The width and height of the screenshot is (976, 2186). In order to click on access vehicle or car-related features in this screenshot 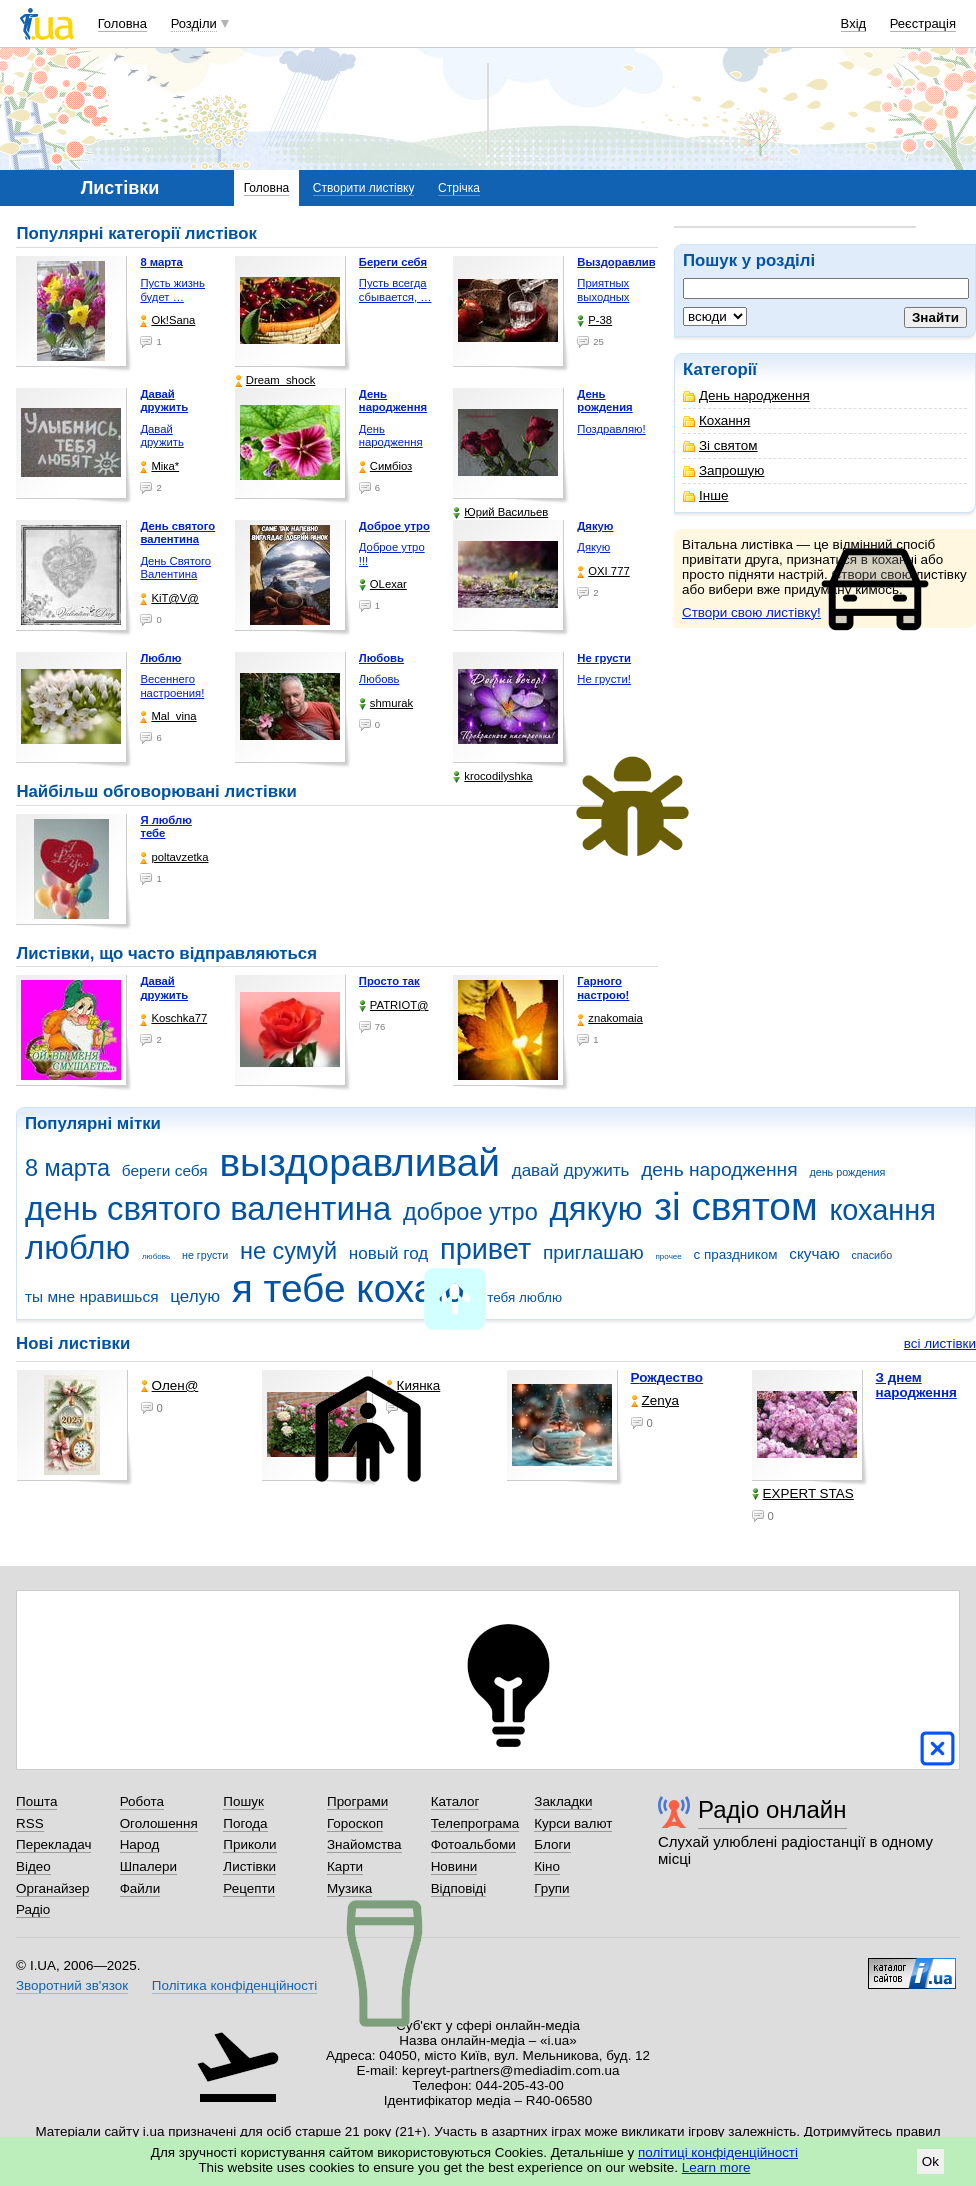, I will do `click(875, 591)`.